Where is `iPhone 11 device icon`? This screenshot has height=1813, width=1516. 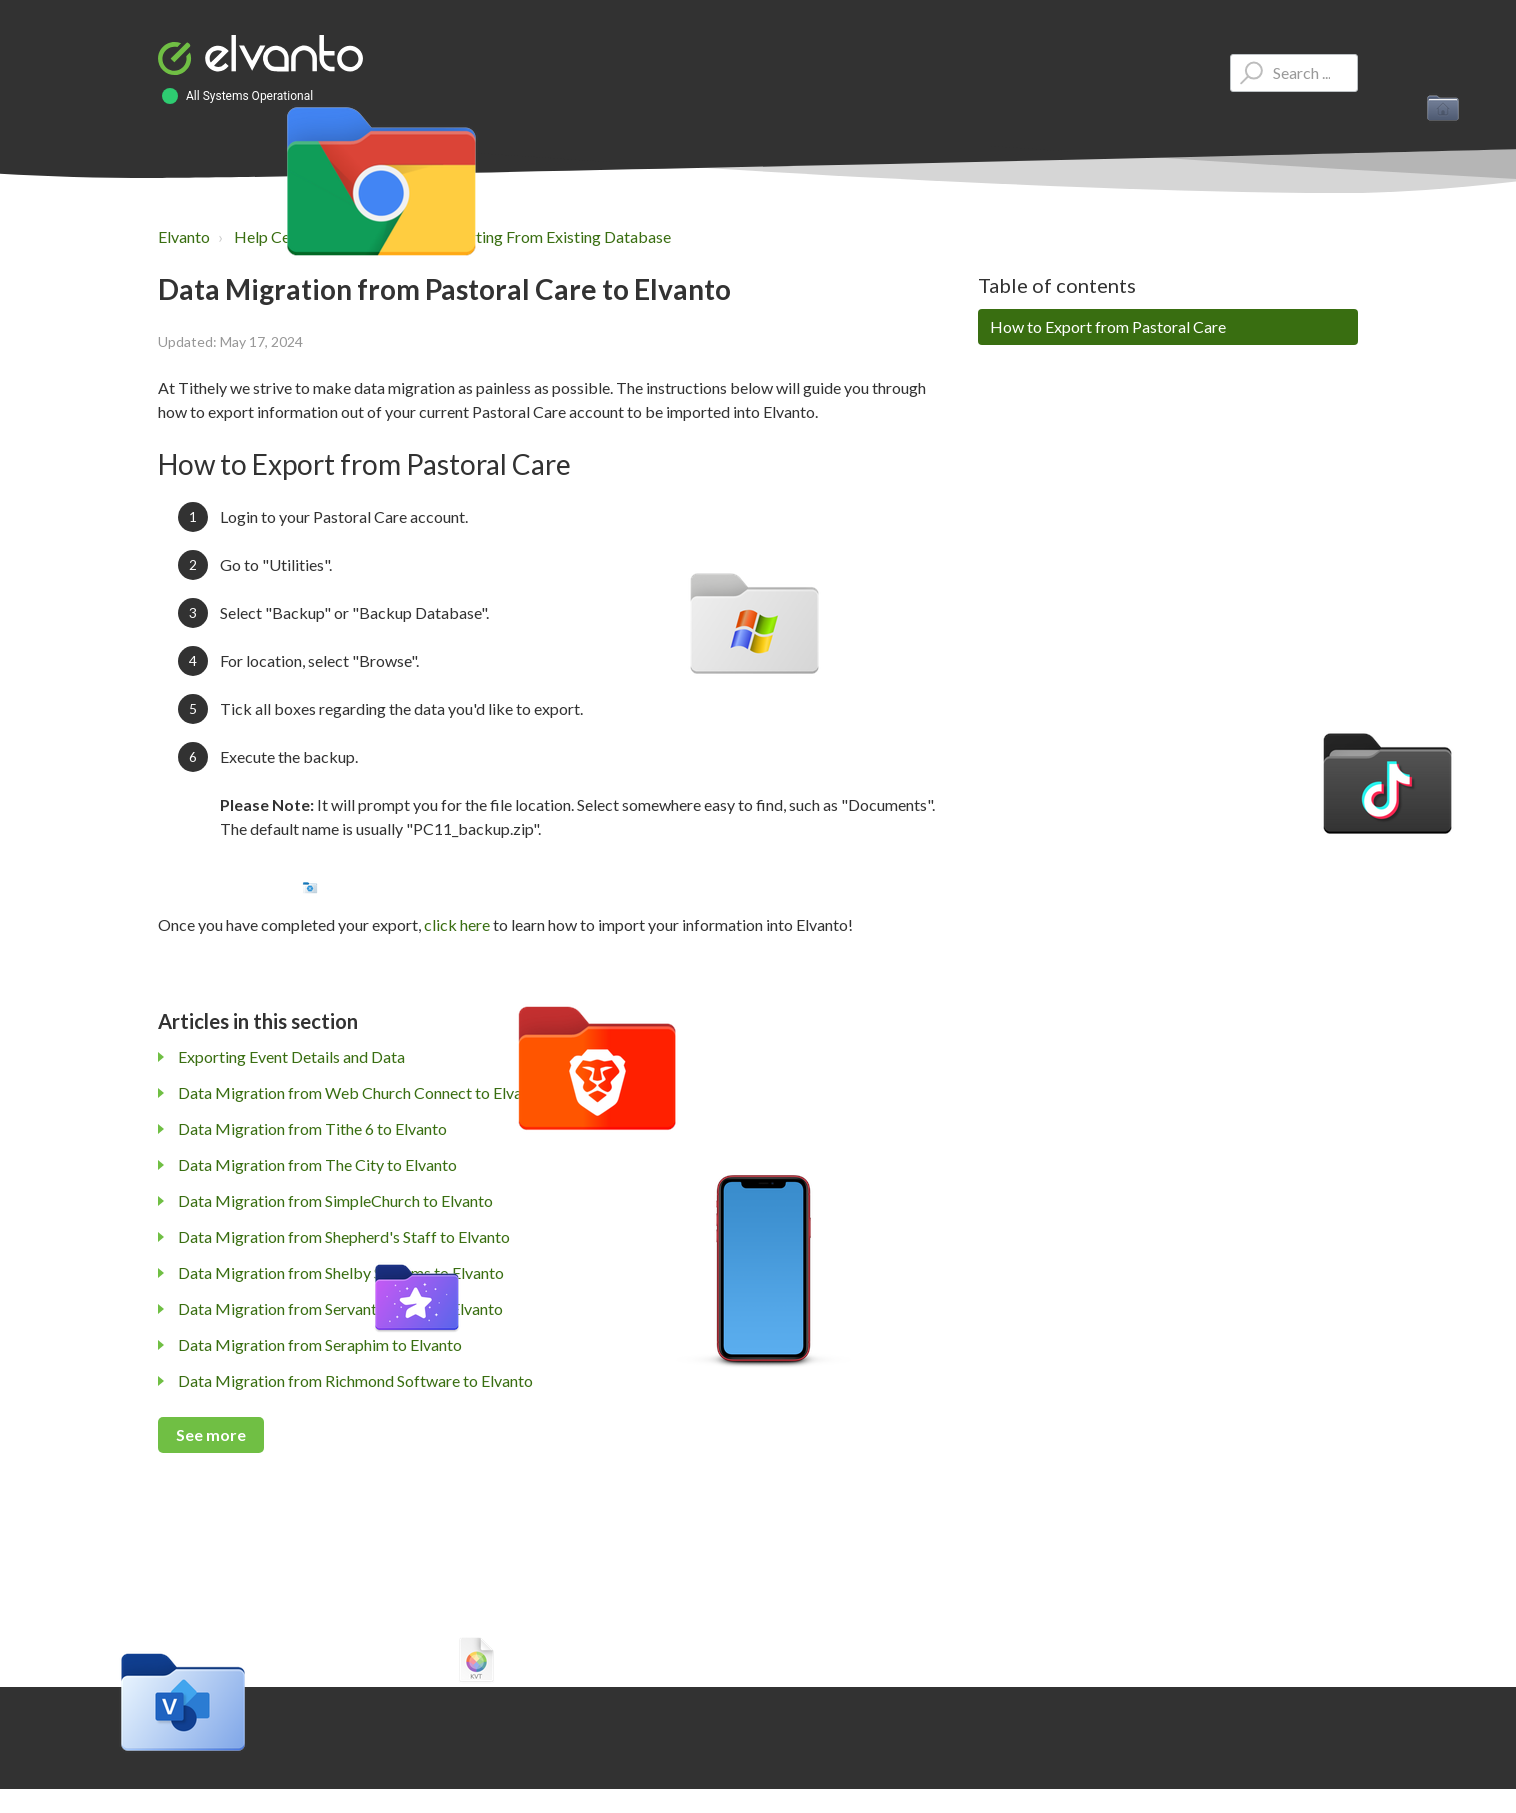 iPhone 11 device icon is located at coordinates (763, 1271).